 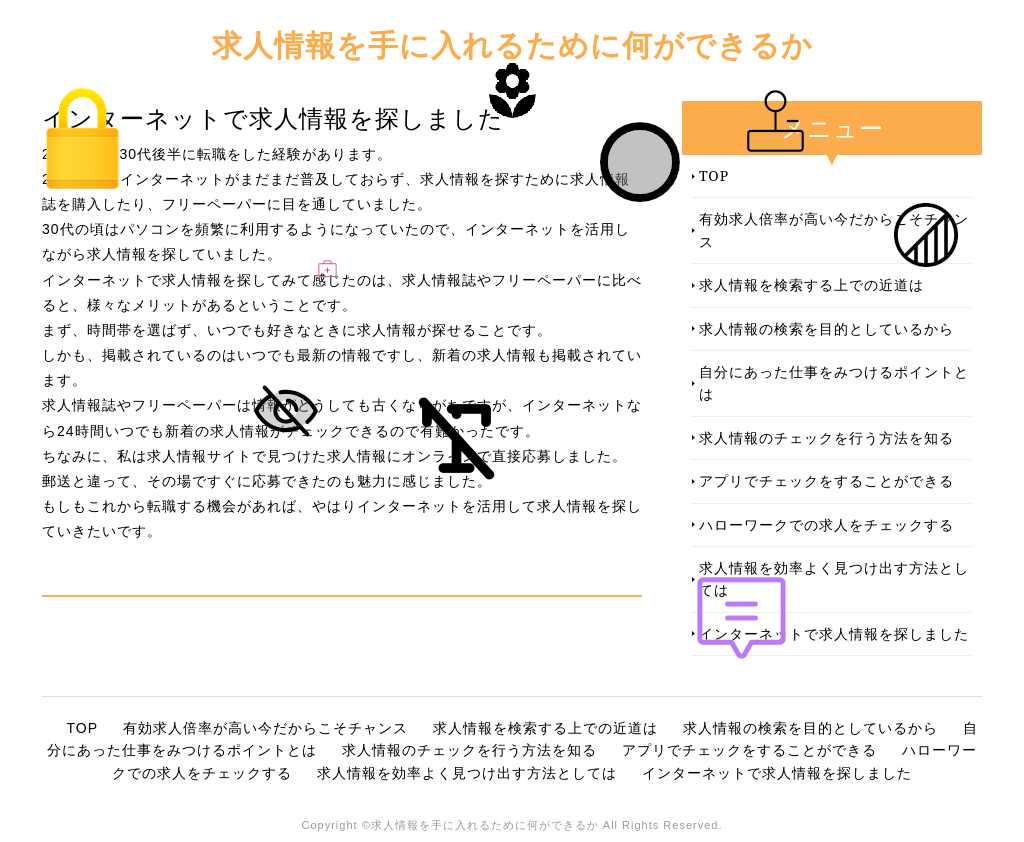 What do you see at coordinates (327, 269) in the screenshot?
I see `access first aid or medical resources` at bounding box center [327, 269].